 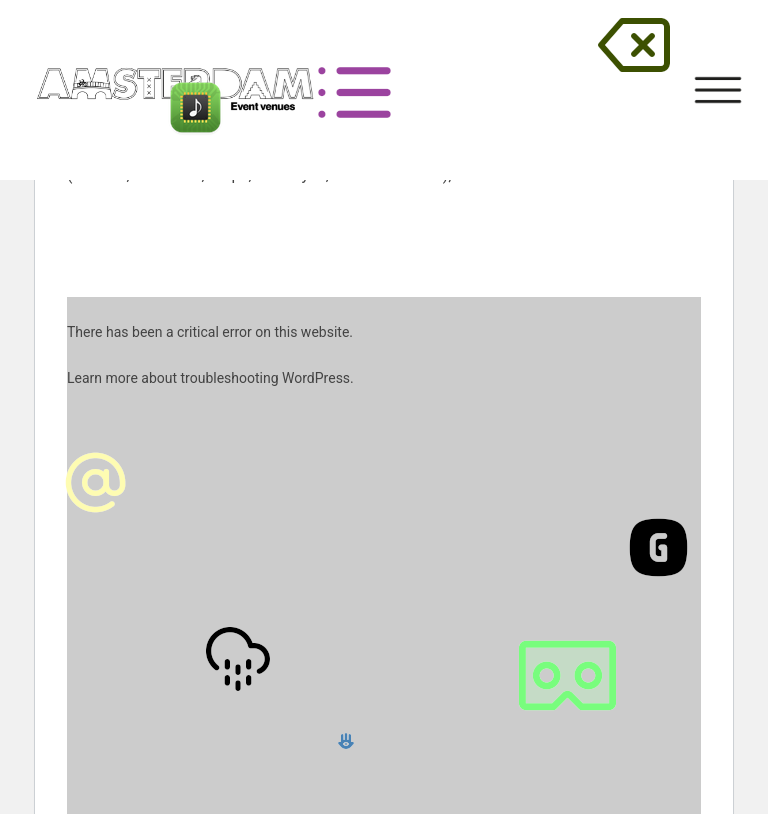 I want to click on indicates light rain or drizzle in weather forecast, so click(x=238, y=659).